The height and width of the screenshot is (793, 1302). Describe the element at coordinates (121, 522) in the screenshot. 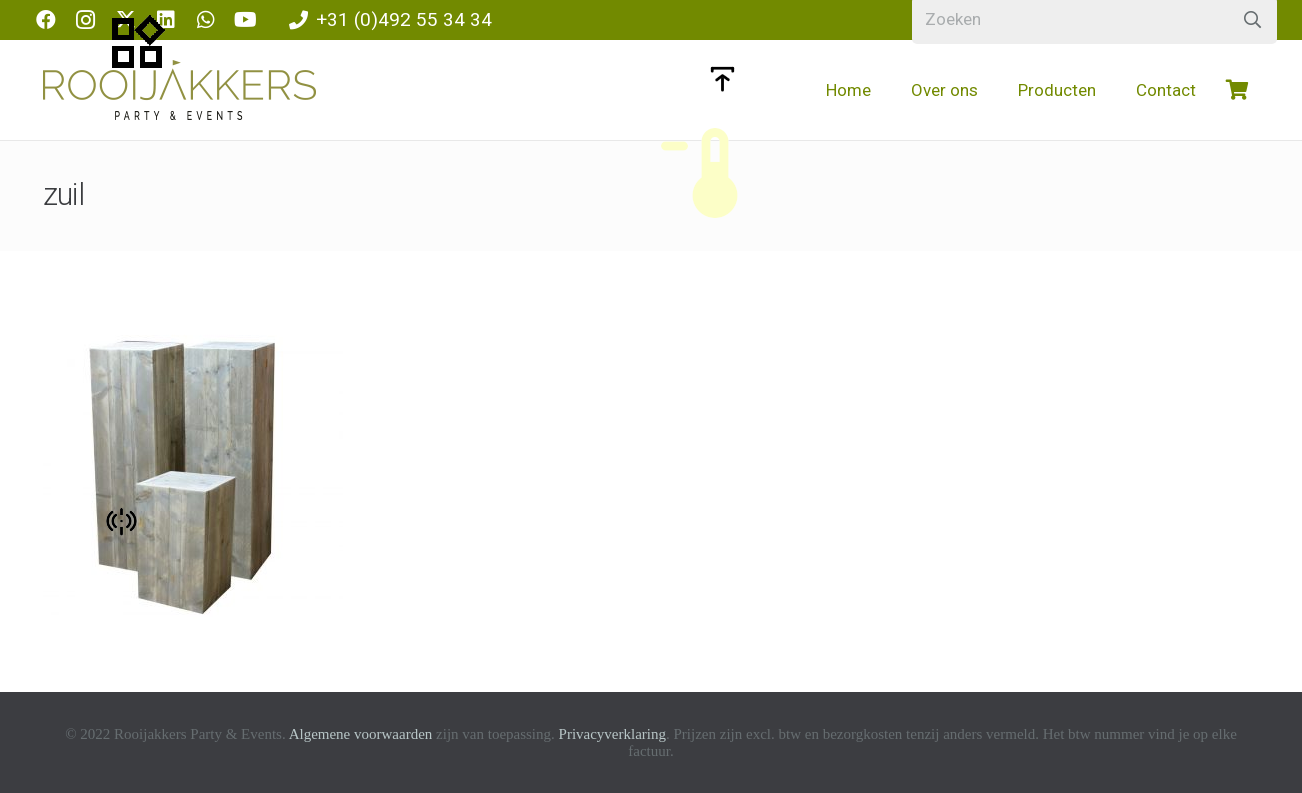

I see `shake to activate or trigger an action` at that location.